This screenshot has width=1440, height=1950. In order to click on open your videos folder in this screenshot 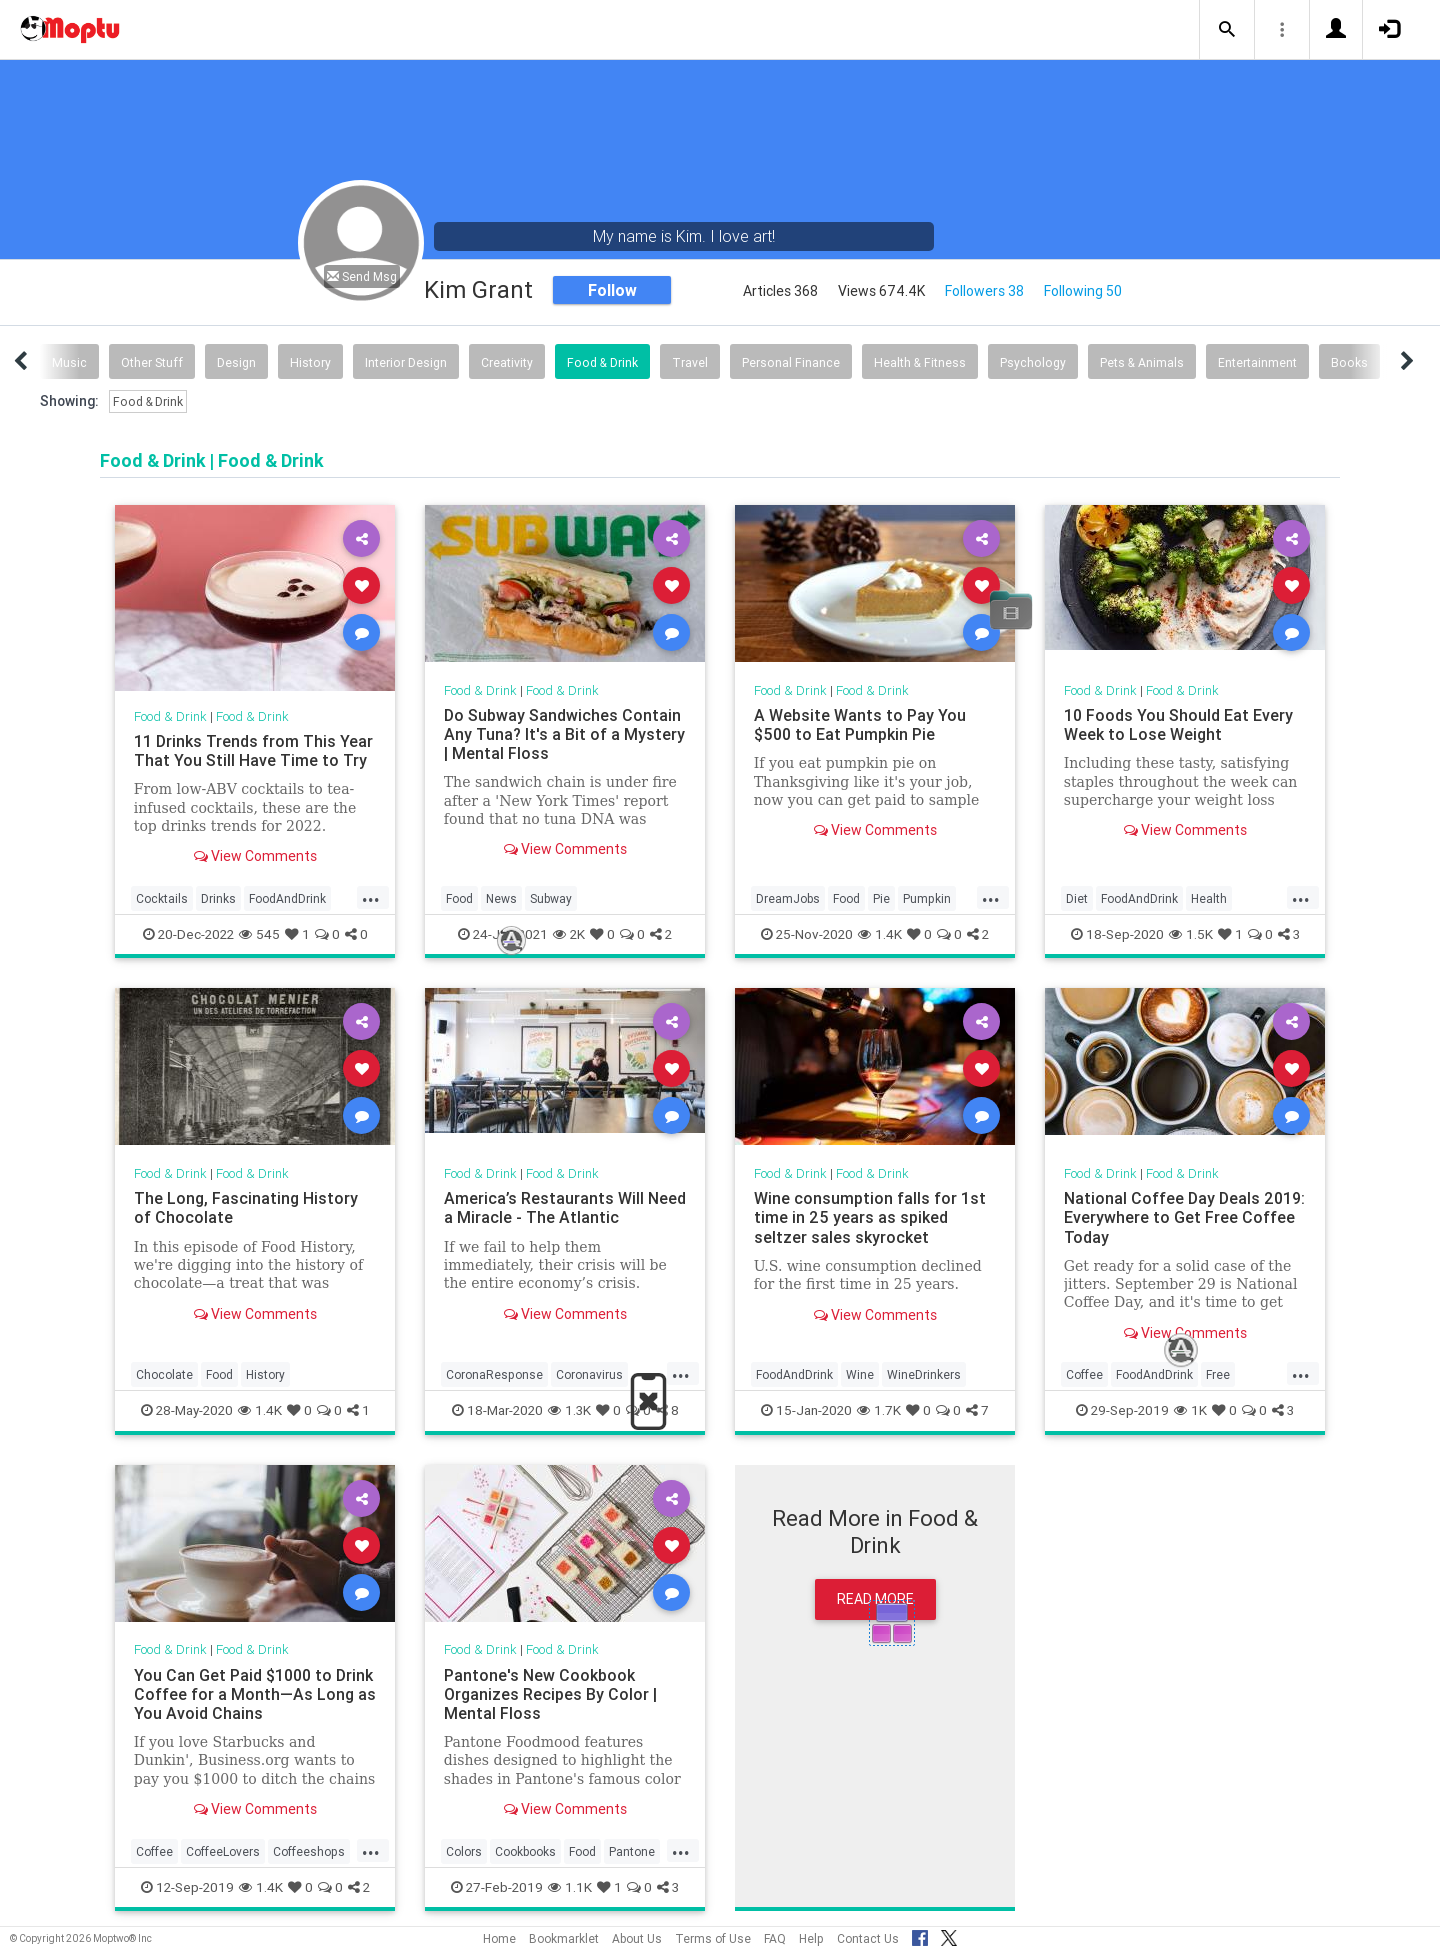, I will do `click(1011, 610)`.